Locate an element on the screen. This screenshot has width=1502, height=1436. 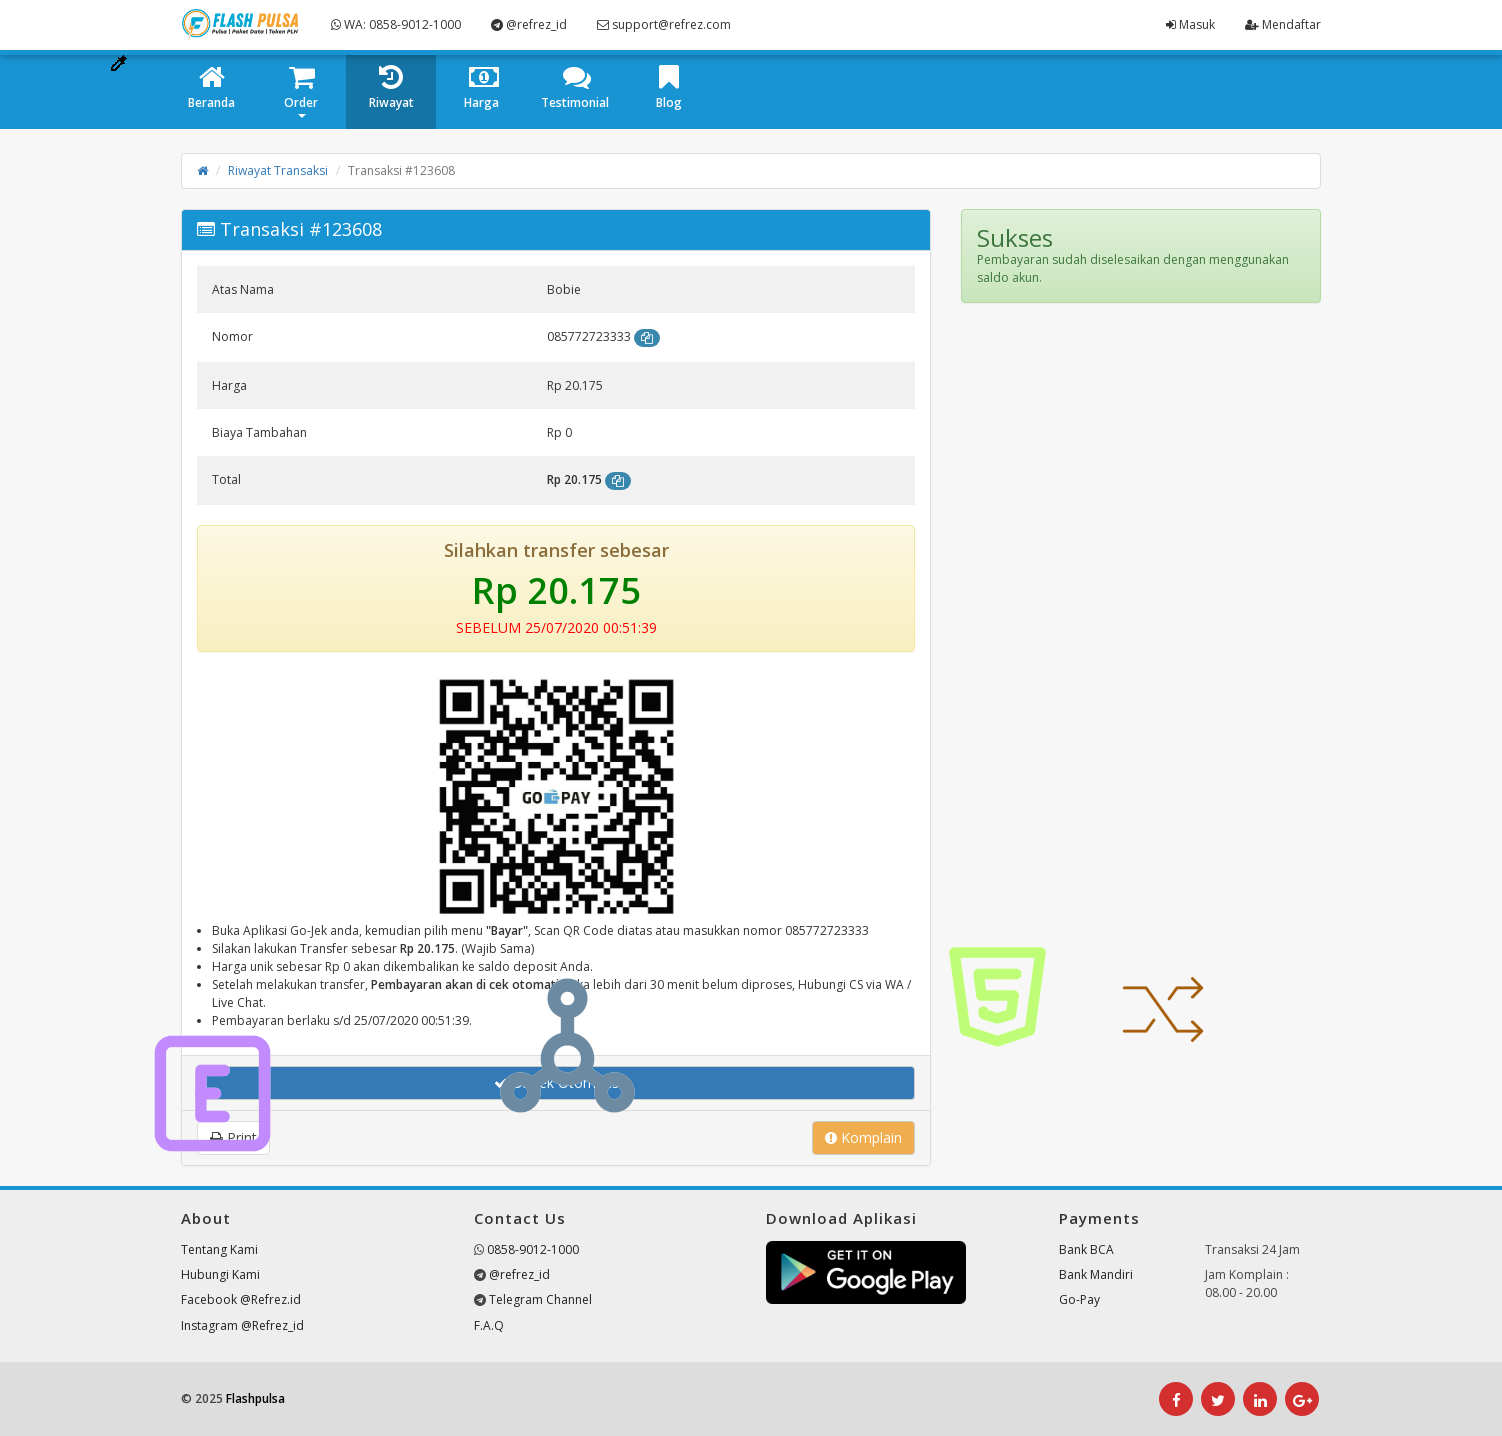
indicates an "E" rating or classification is located at coordinates (212, 1093).